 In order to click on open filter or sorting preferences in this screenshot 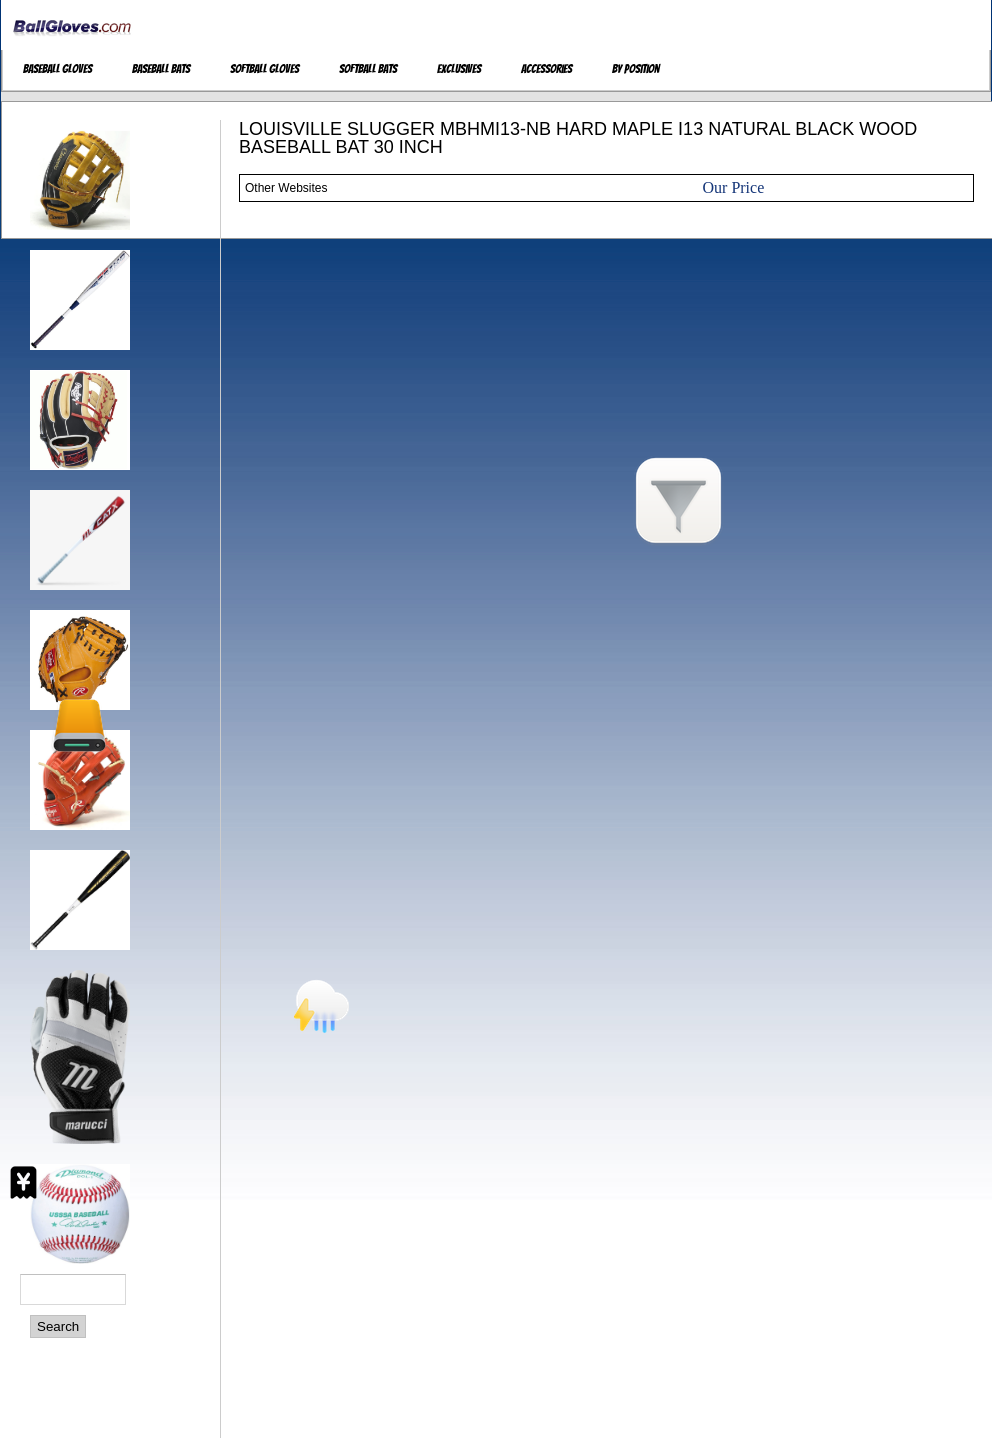, I will do `click(678, 500)`.